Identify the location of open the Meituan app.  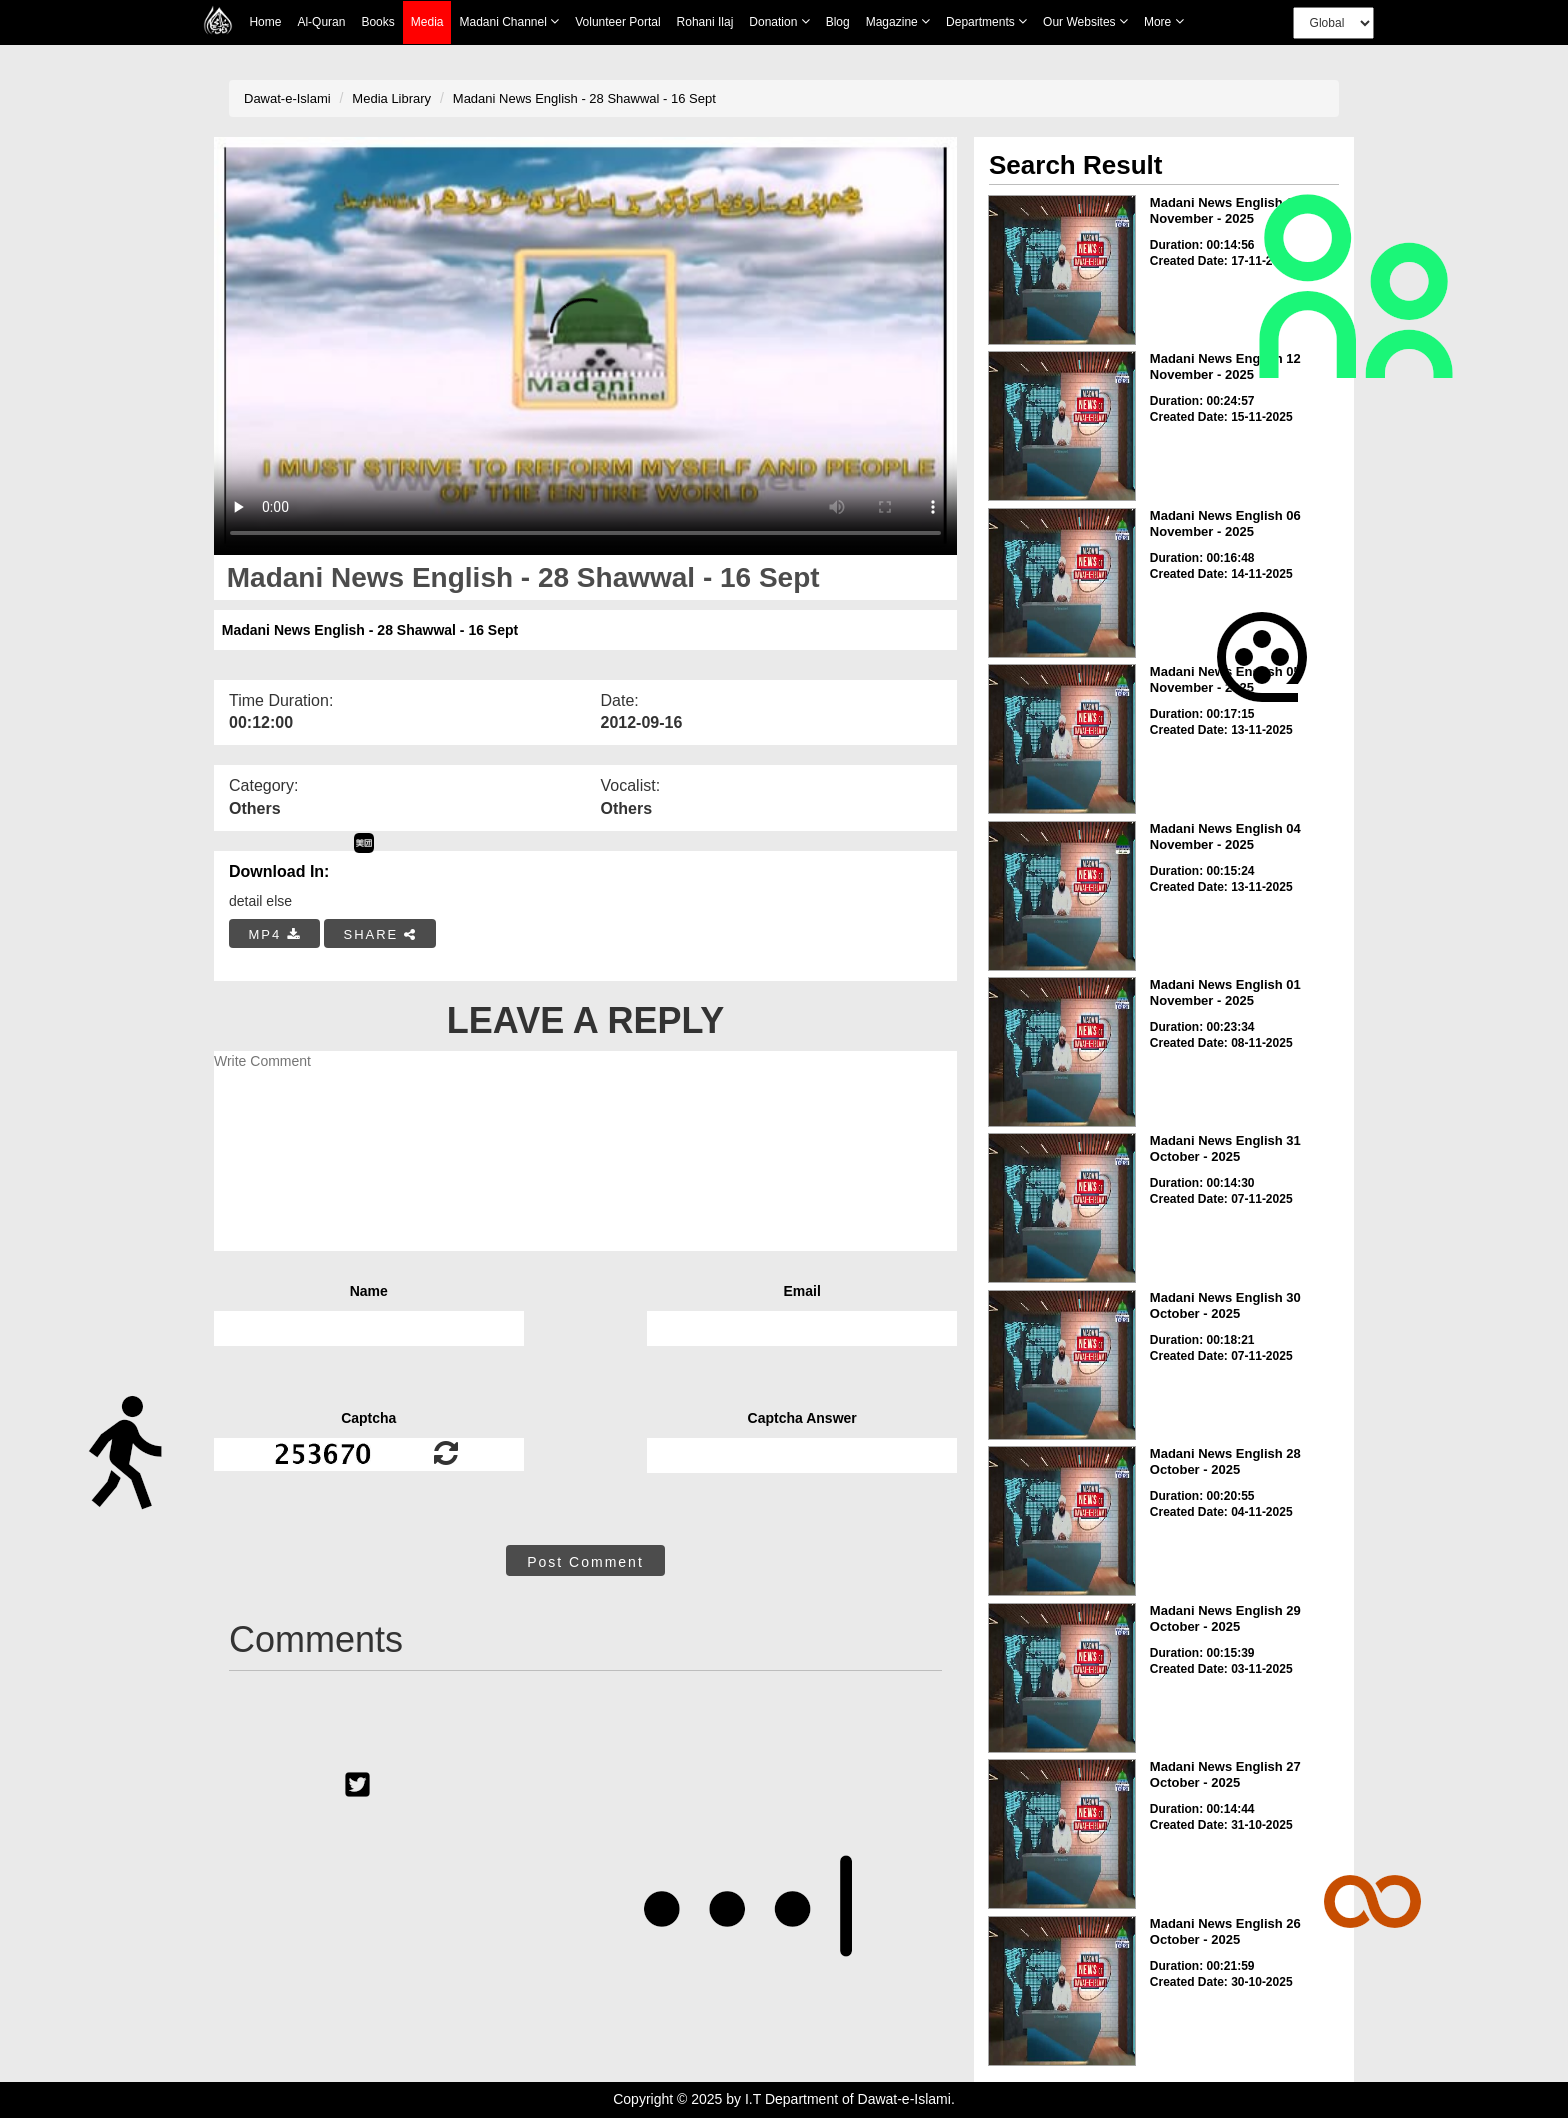
(364, 843).